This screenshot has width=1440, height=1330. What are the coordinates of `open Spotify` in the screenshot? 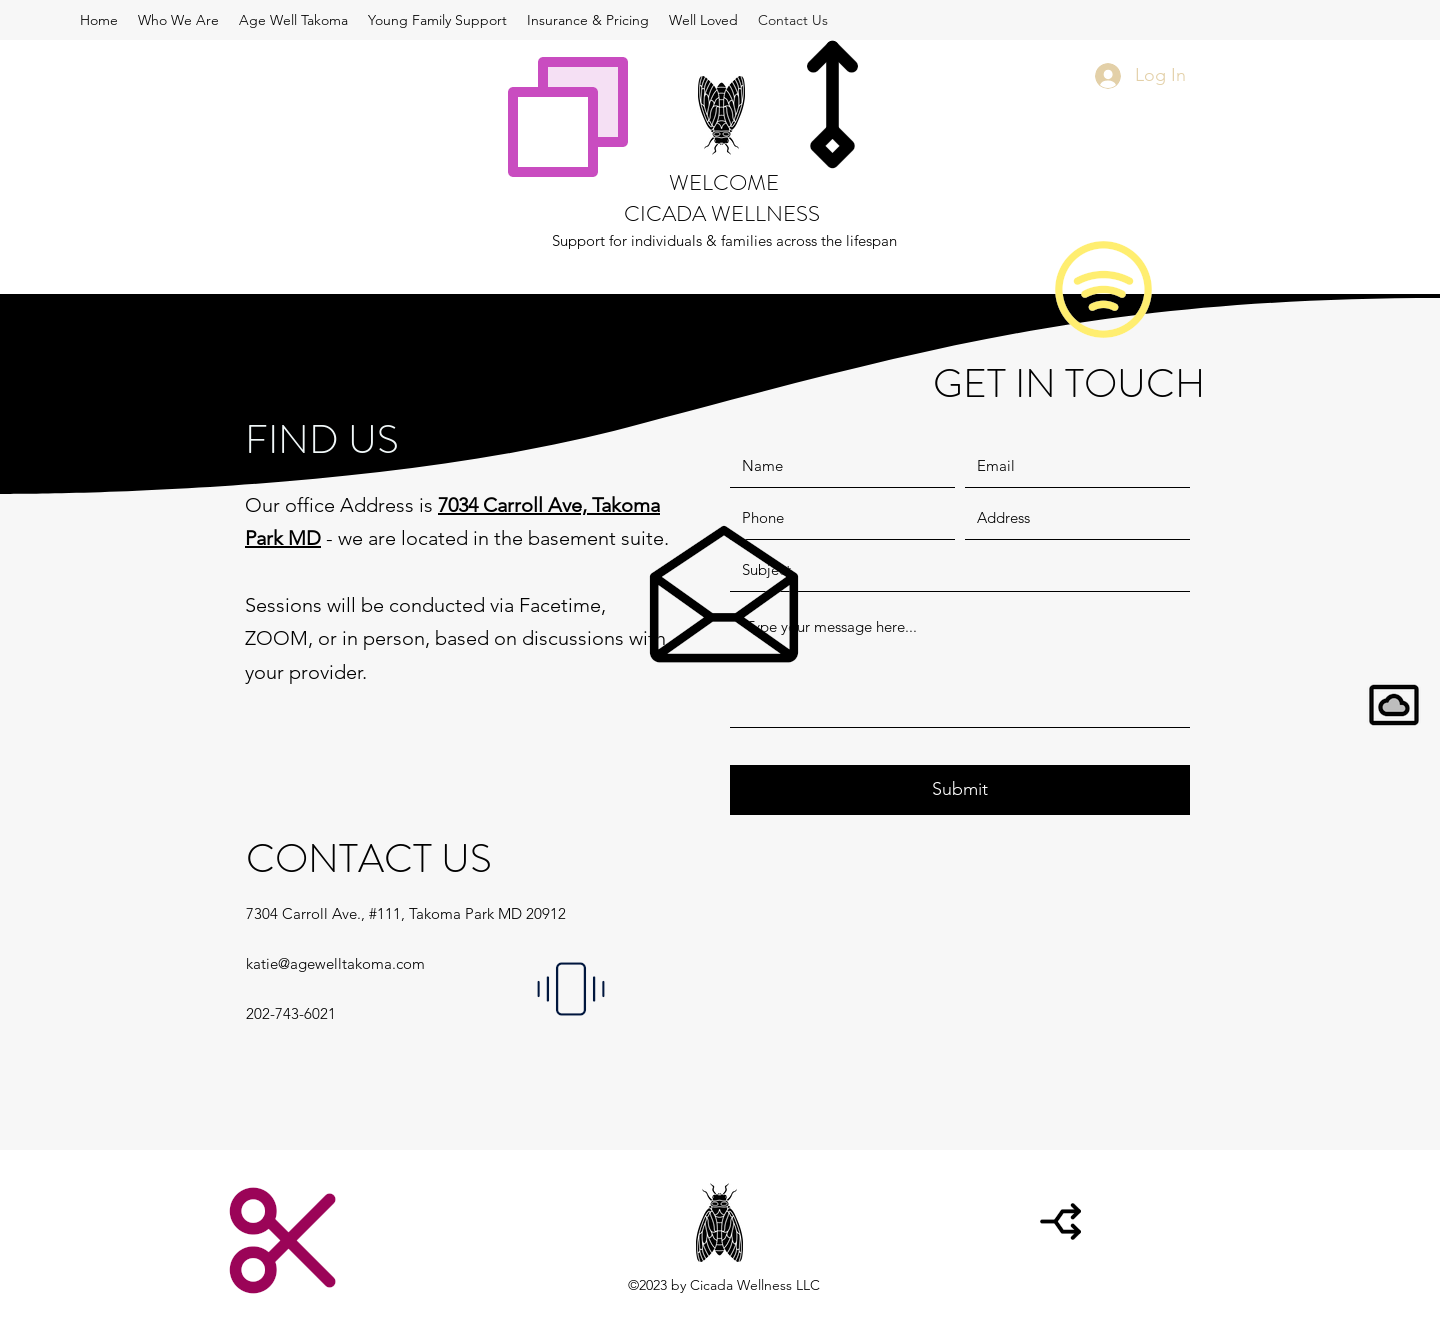 It's located at (1103, 289).